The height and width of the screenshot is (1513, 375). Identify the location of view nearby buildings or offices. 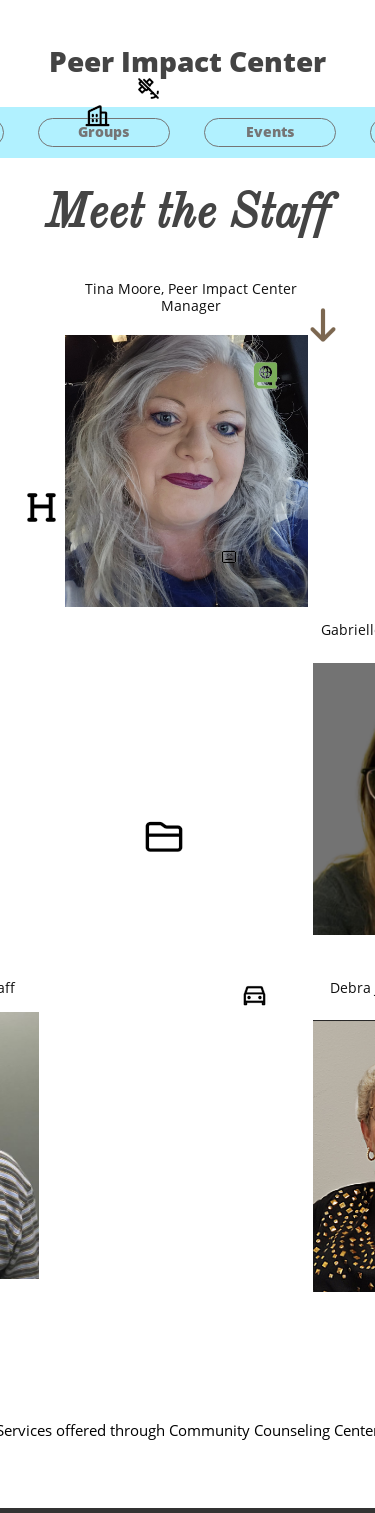
(97, 116).